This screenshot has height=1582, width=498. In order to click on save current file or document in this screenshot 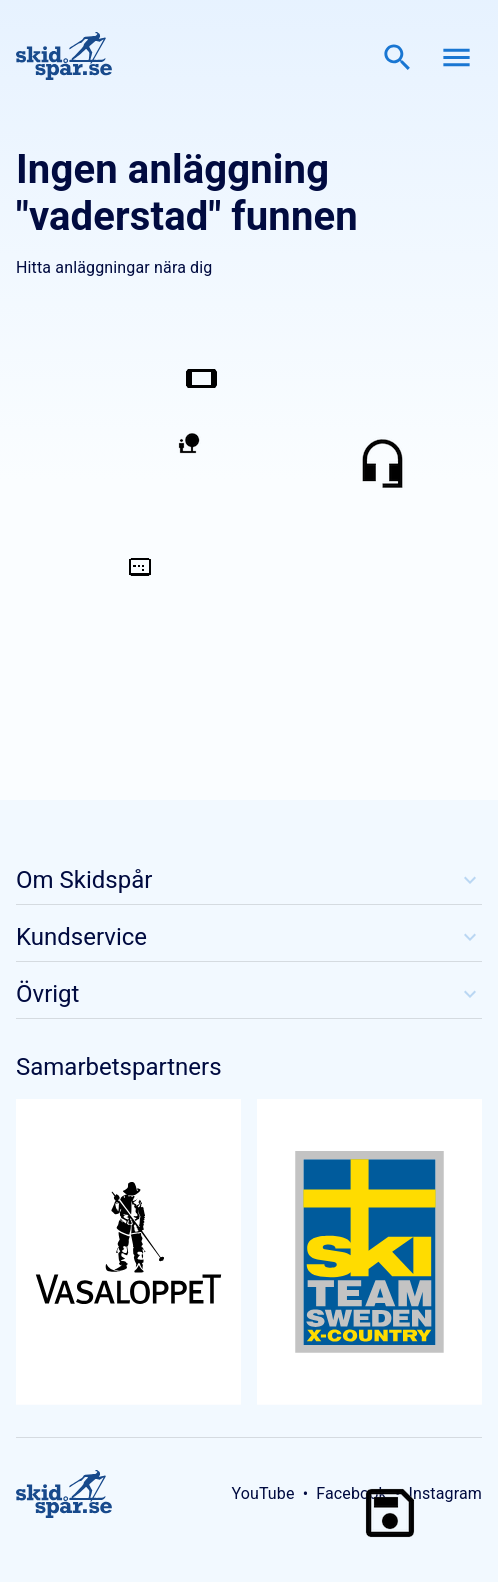, I will do `click(390, 1513)`.